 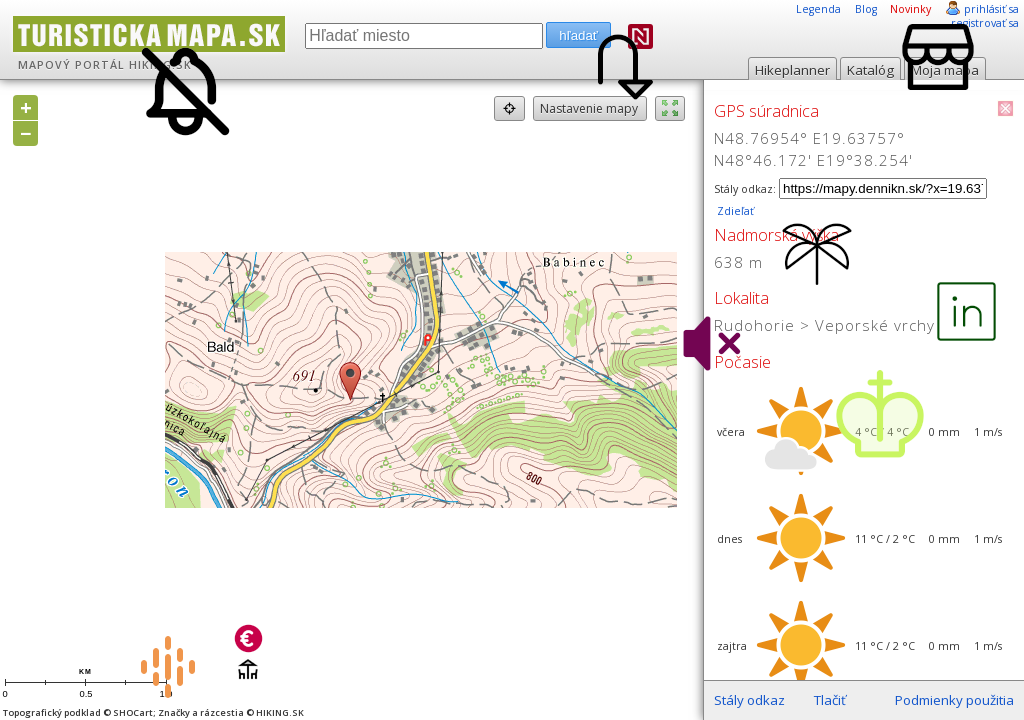 What do you see at coordinates (966, 311) in the screenshot?
I see `open LinkedIn profile or page` at bounding box center [966, 311].